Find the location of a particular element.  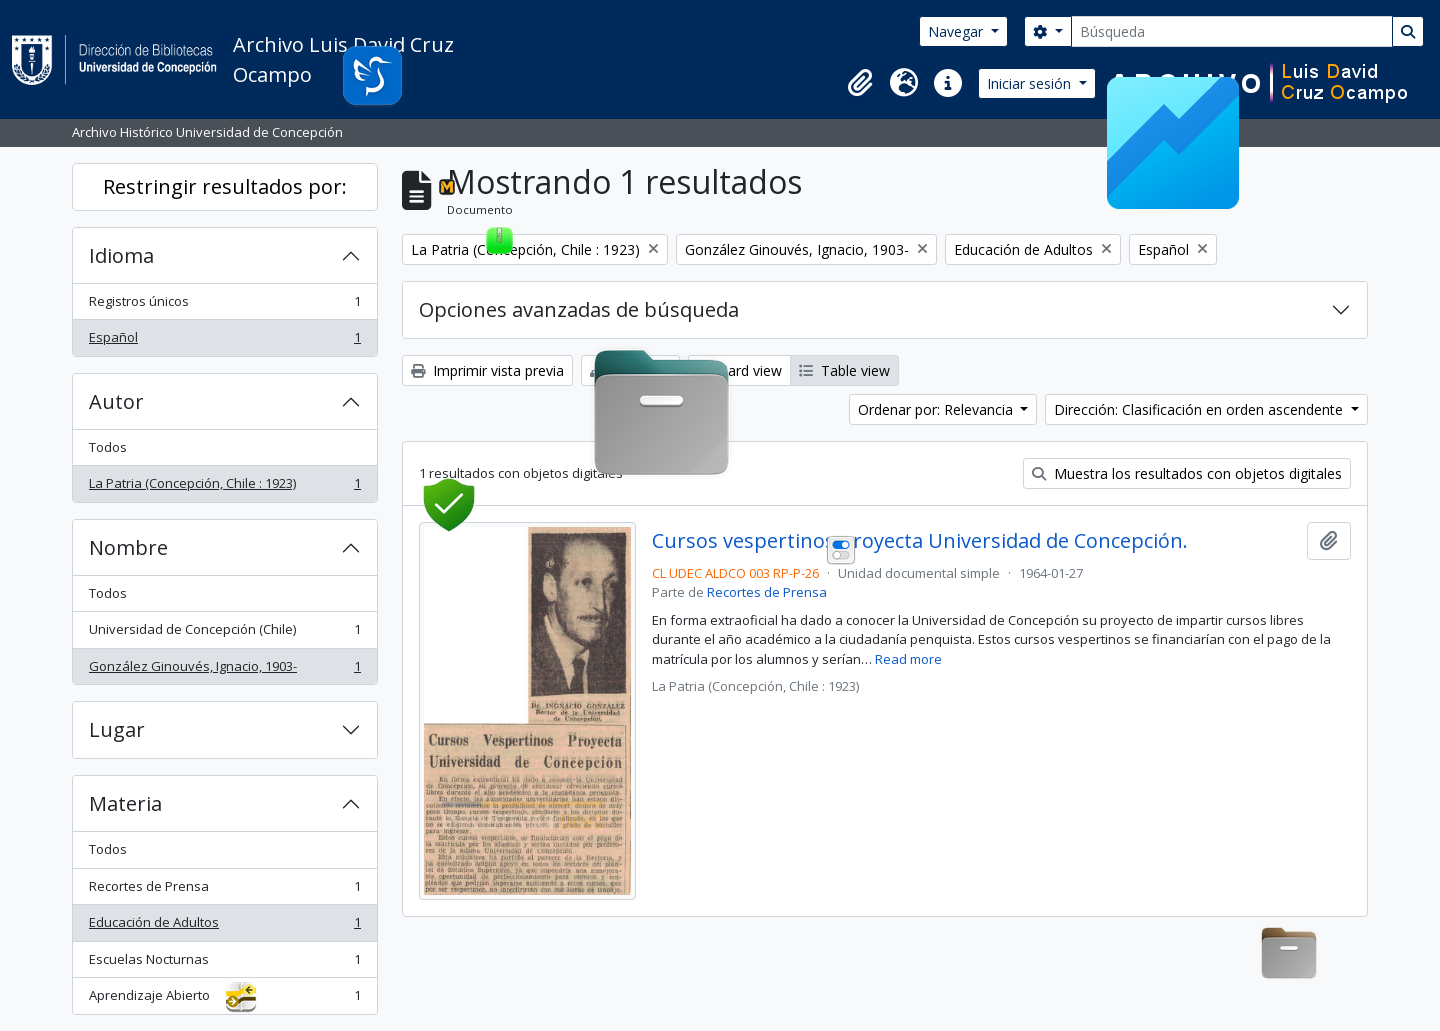

open the file manager application is located at coordinates (1289, 953).